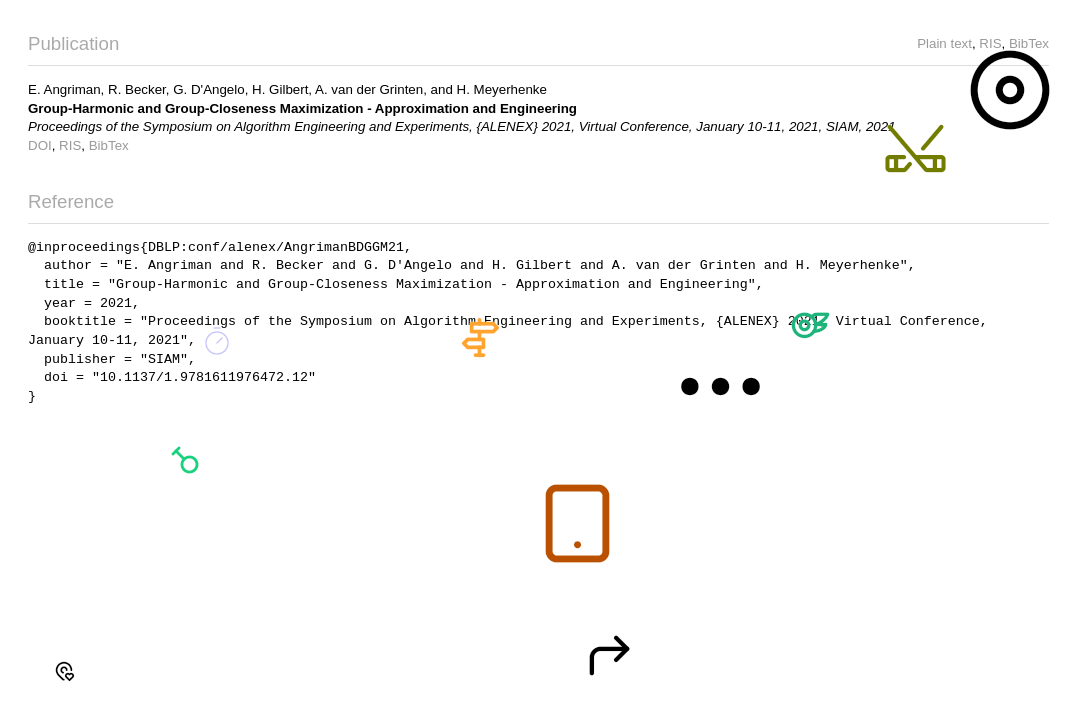 The height and width of the screenshot is (720, 1077). I want to click on indicates travesti gender identity, so click(185, 460).